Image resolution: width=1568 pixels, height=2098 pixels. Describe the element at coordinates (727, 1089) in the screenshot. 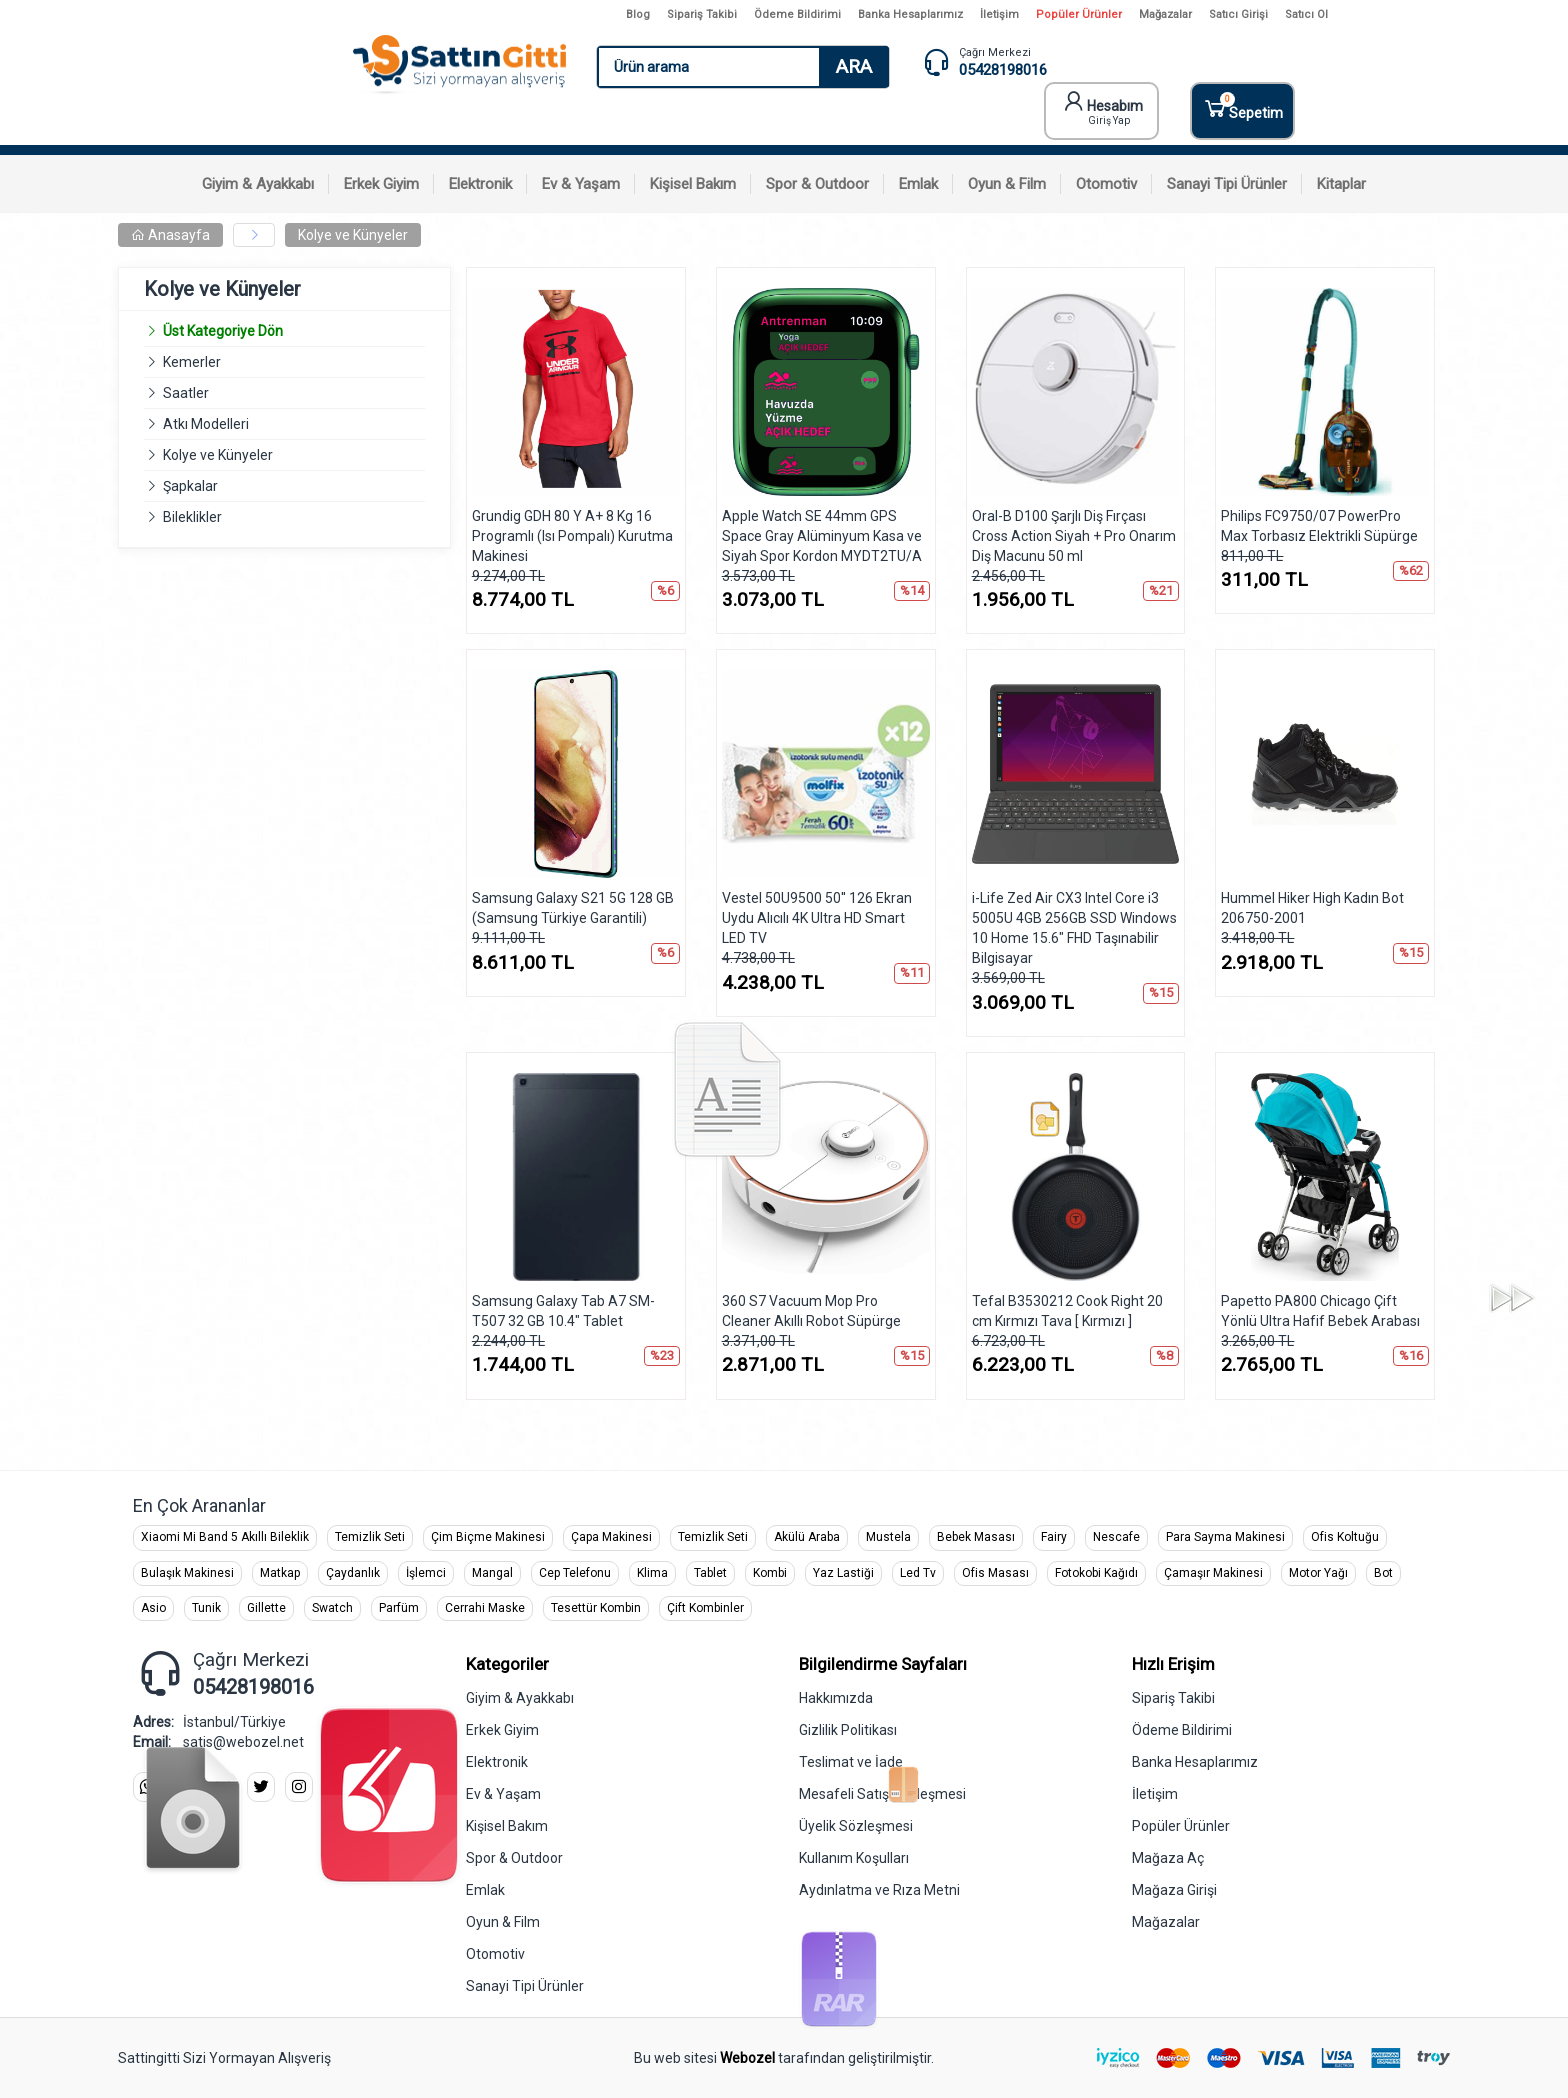

I see `a rich text or formatted document file` at that location.